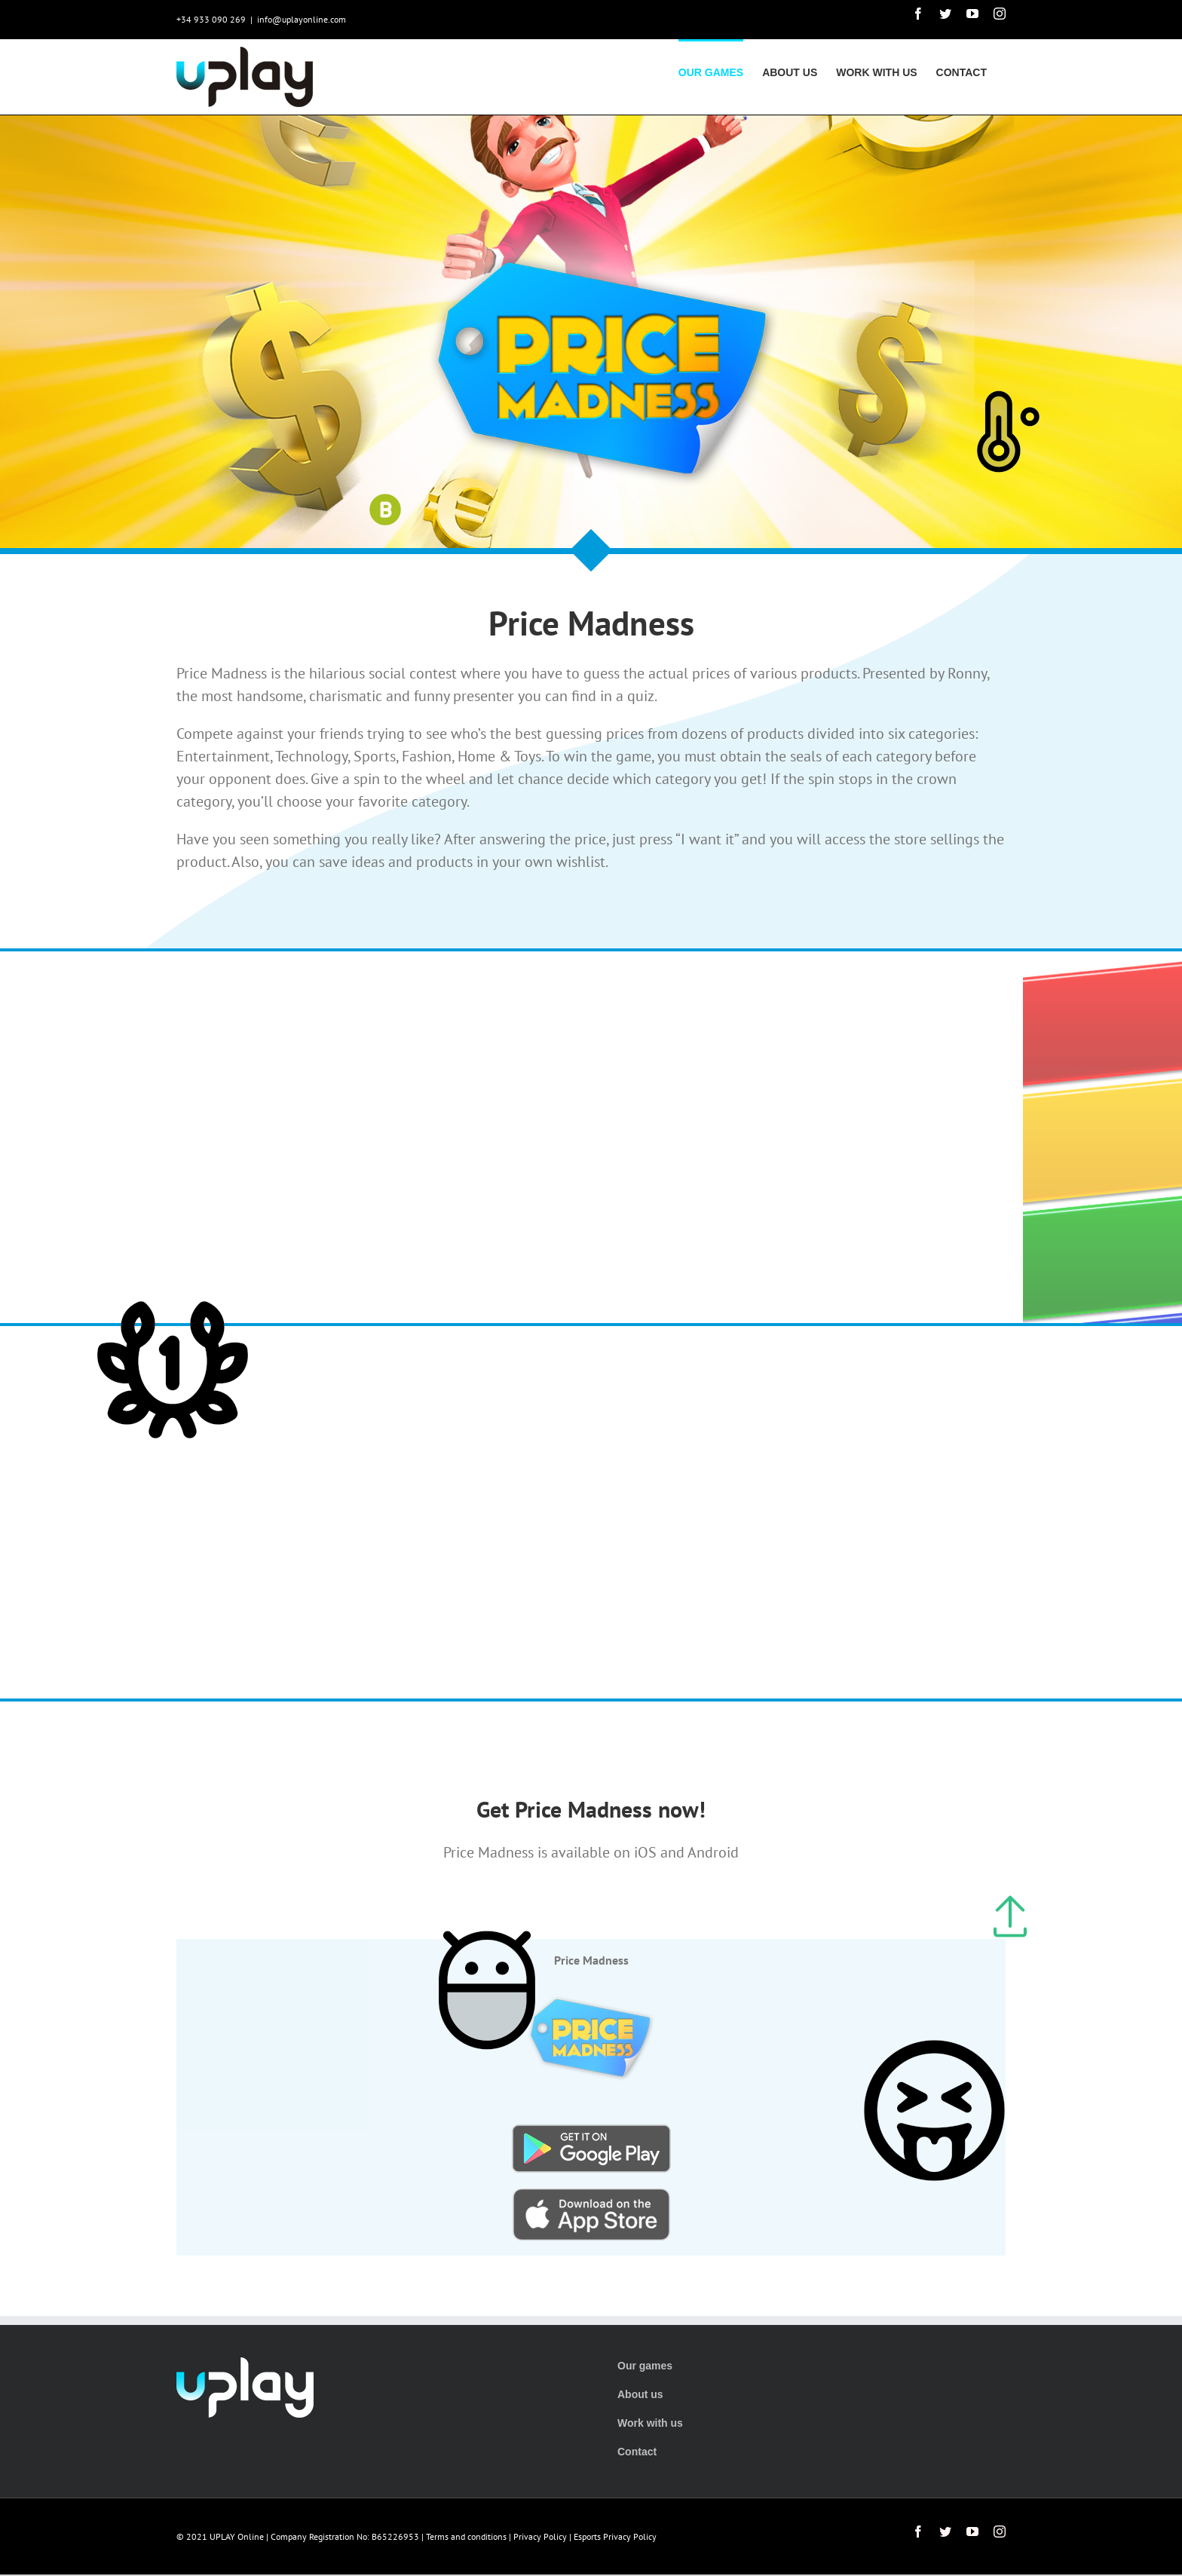 The width and height of the screenshot is (1182, 2576). What do you see at coordinates (173, 1370) in the screenshot?
I see `indicates first place or winner status` at bounding box center [173, 1370].